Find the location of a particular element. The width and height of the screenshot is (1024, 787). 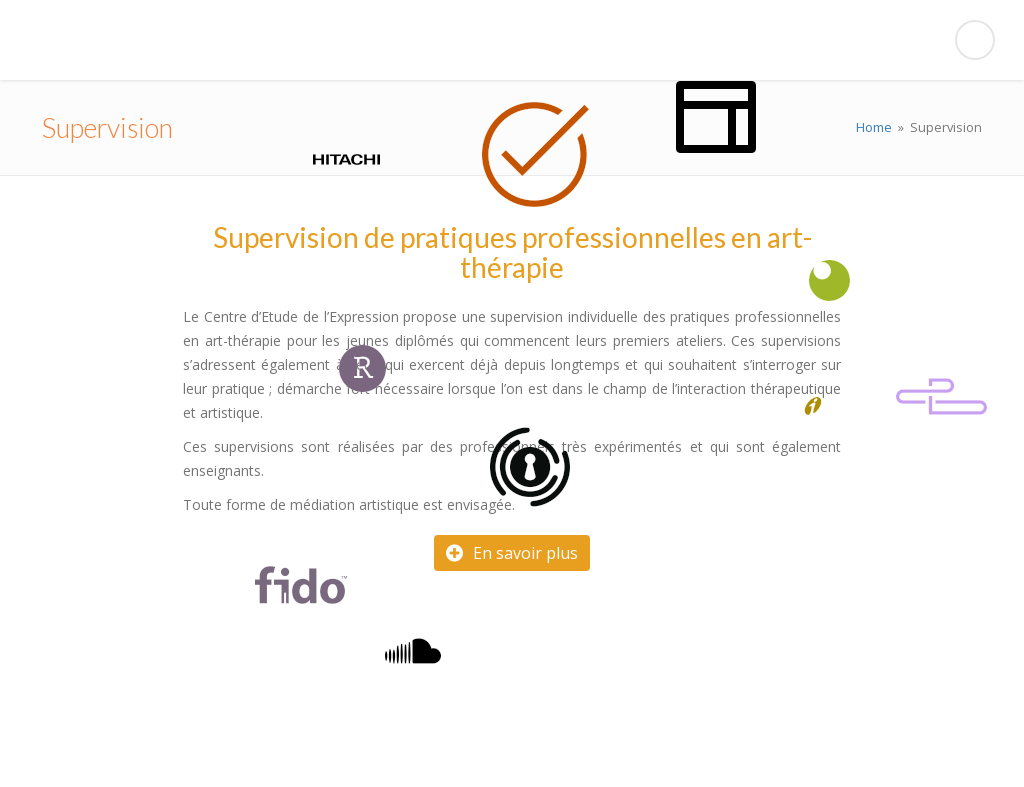

cachet status page logo is located at coordinates (535, 154).